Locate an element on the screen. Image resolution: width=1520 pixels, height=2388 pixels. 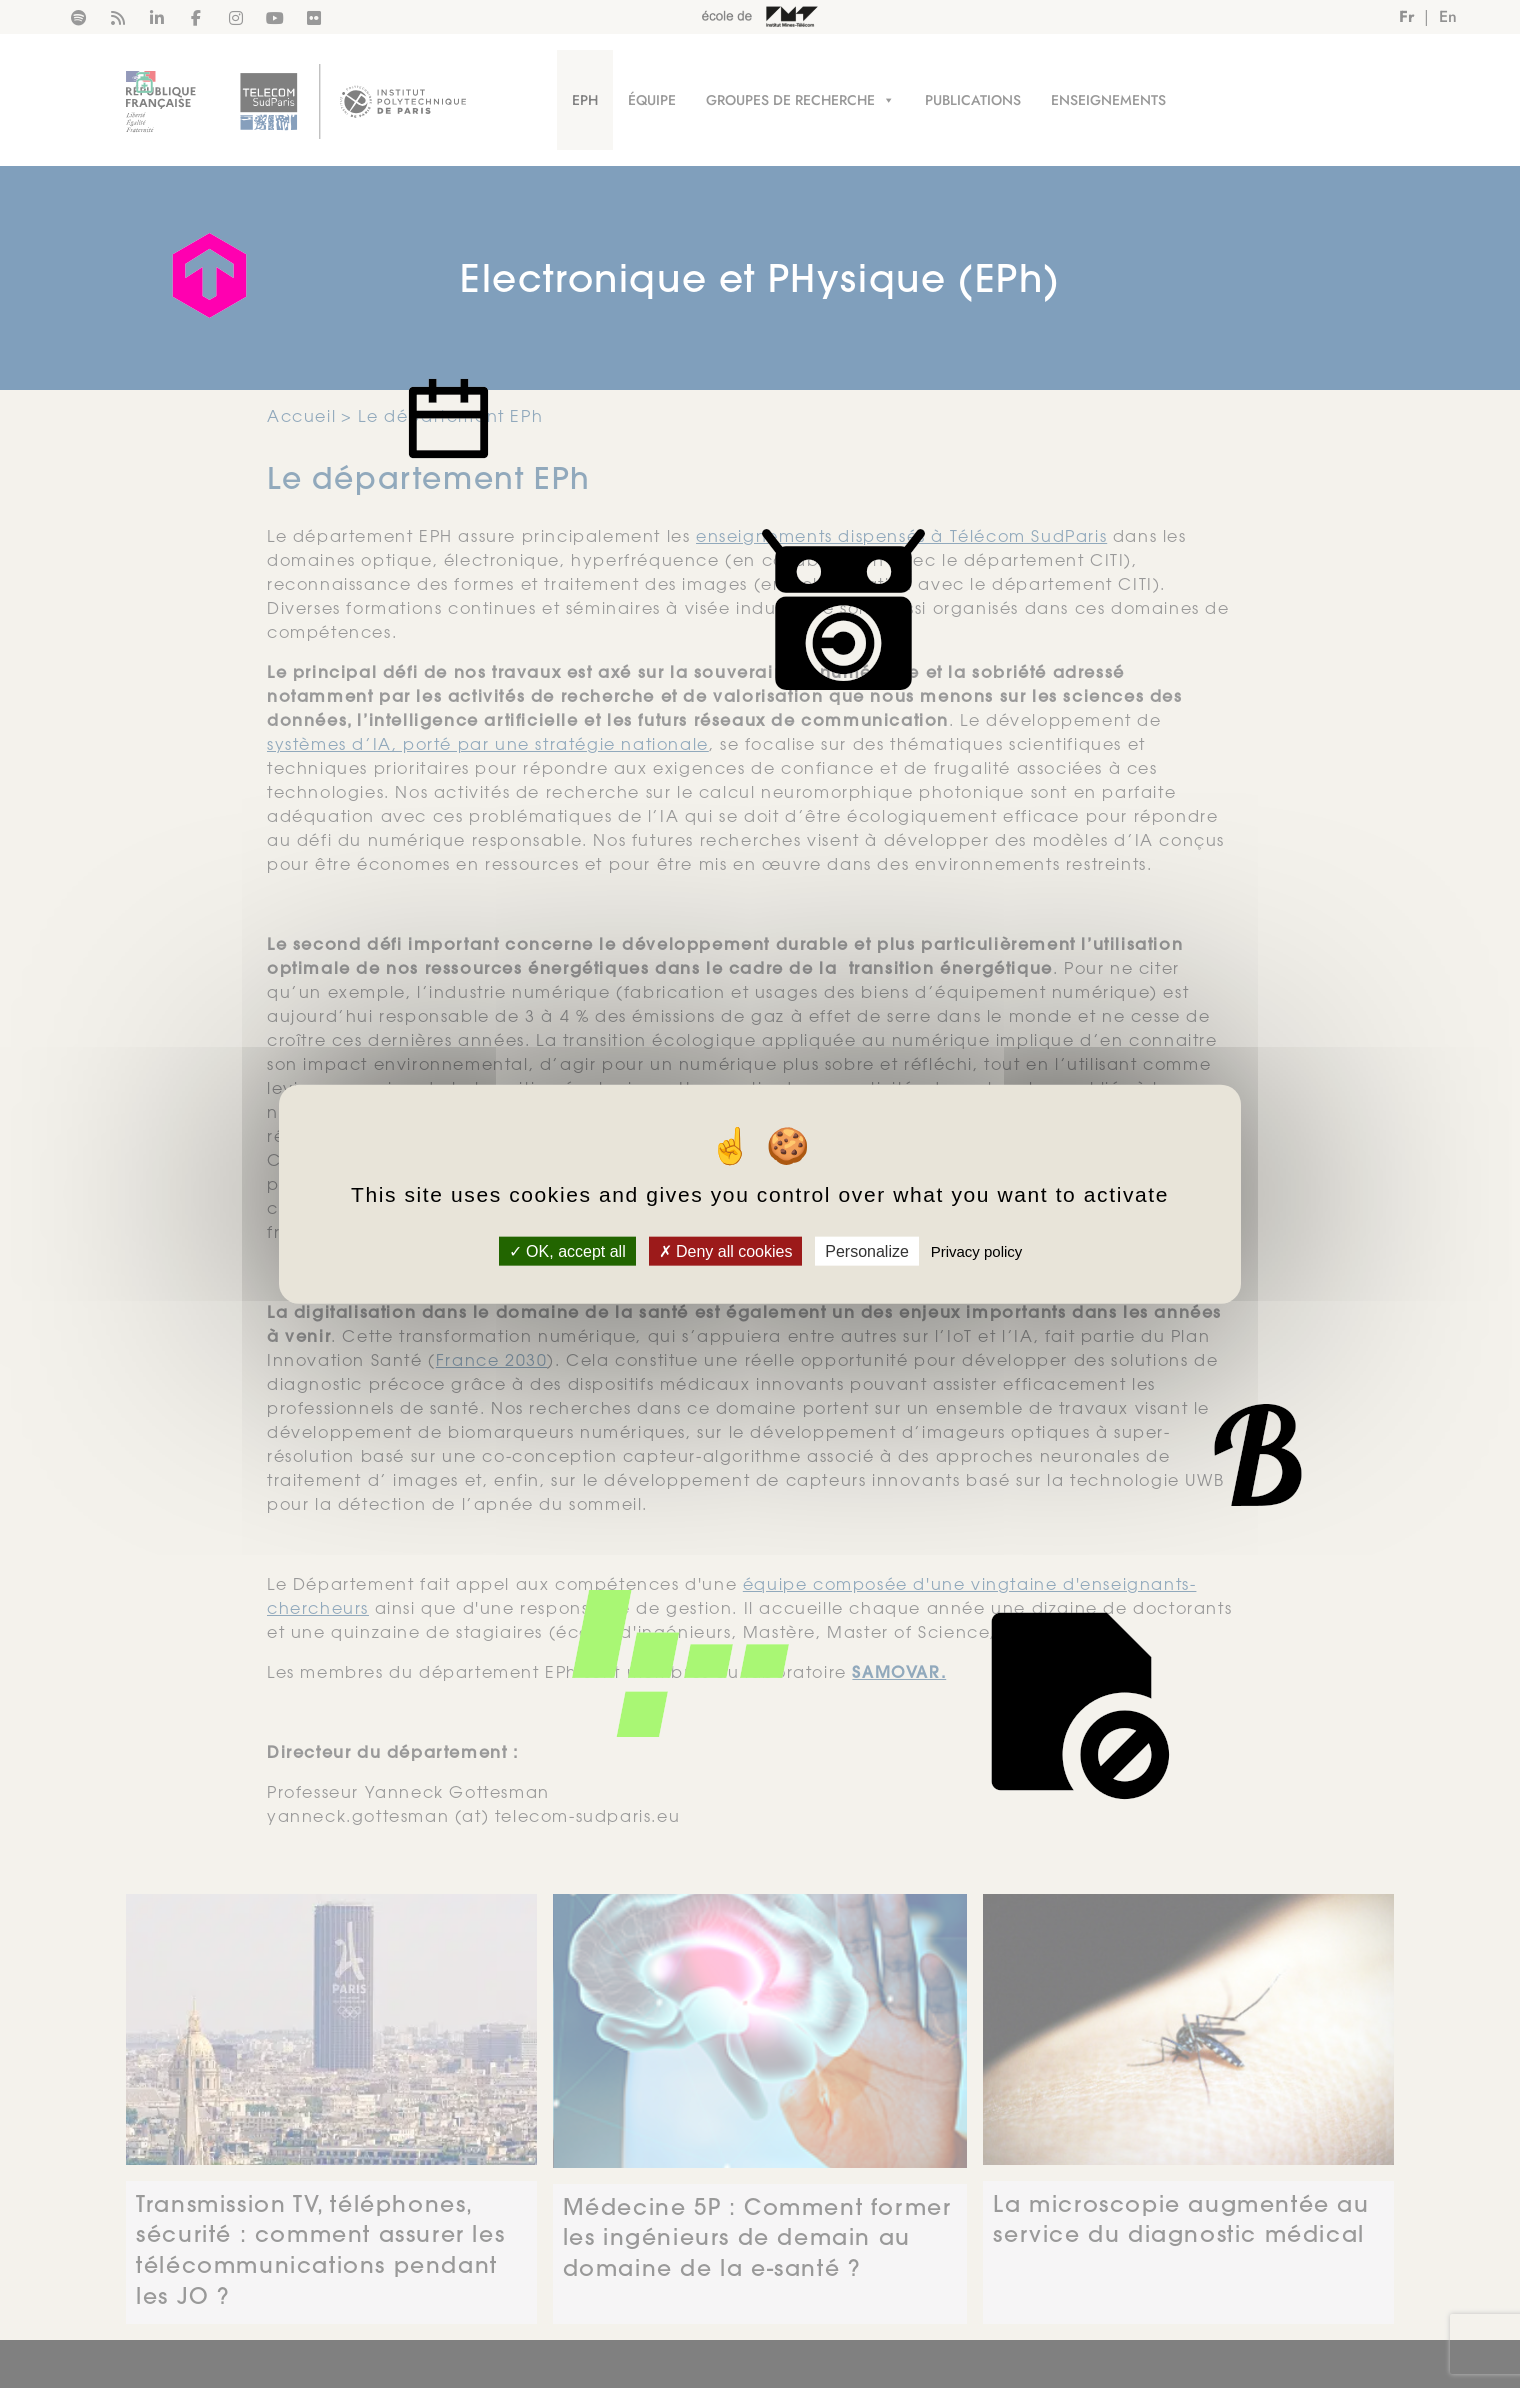
open checkmk monitoring dashboard is located at coordinates (209, 275).